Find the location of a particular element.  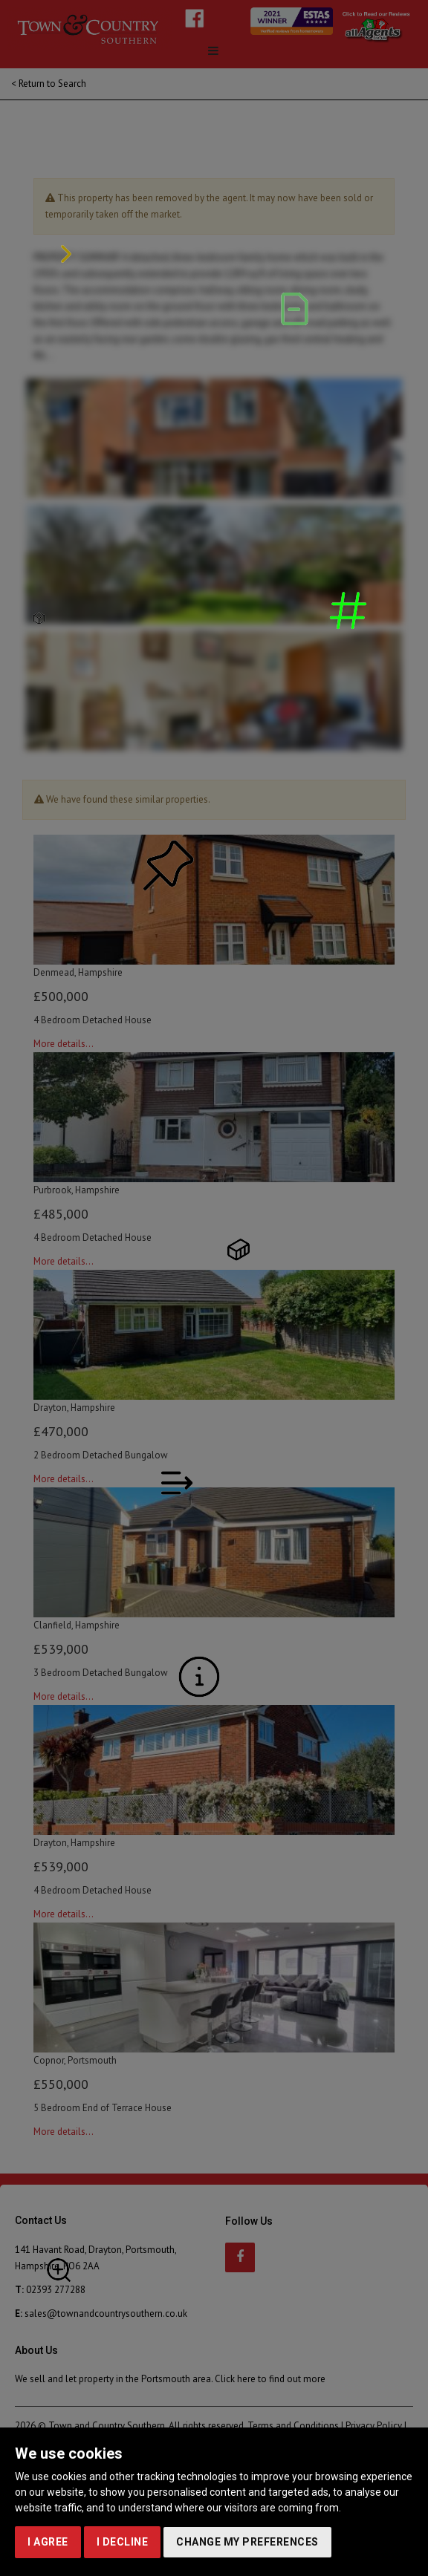

view container or package details is located at coordinates (239, 1250).